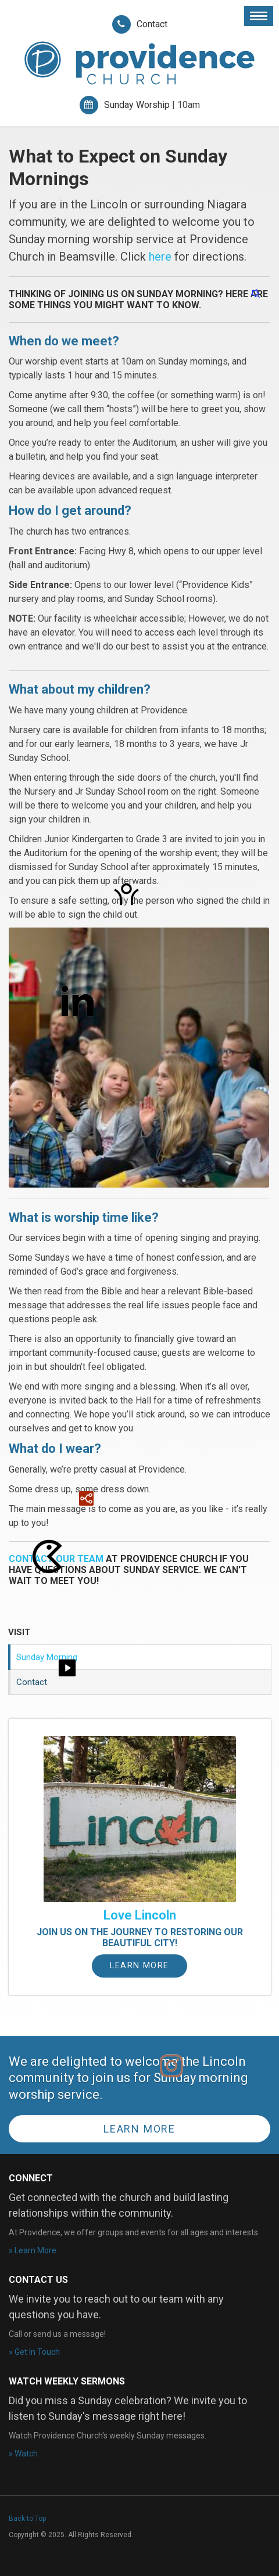 This screenshot has width=279, height=2576. I want to click on accessibility or inclusive design features, so click(126, 894).